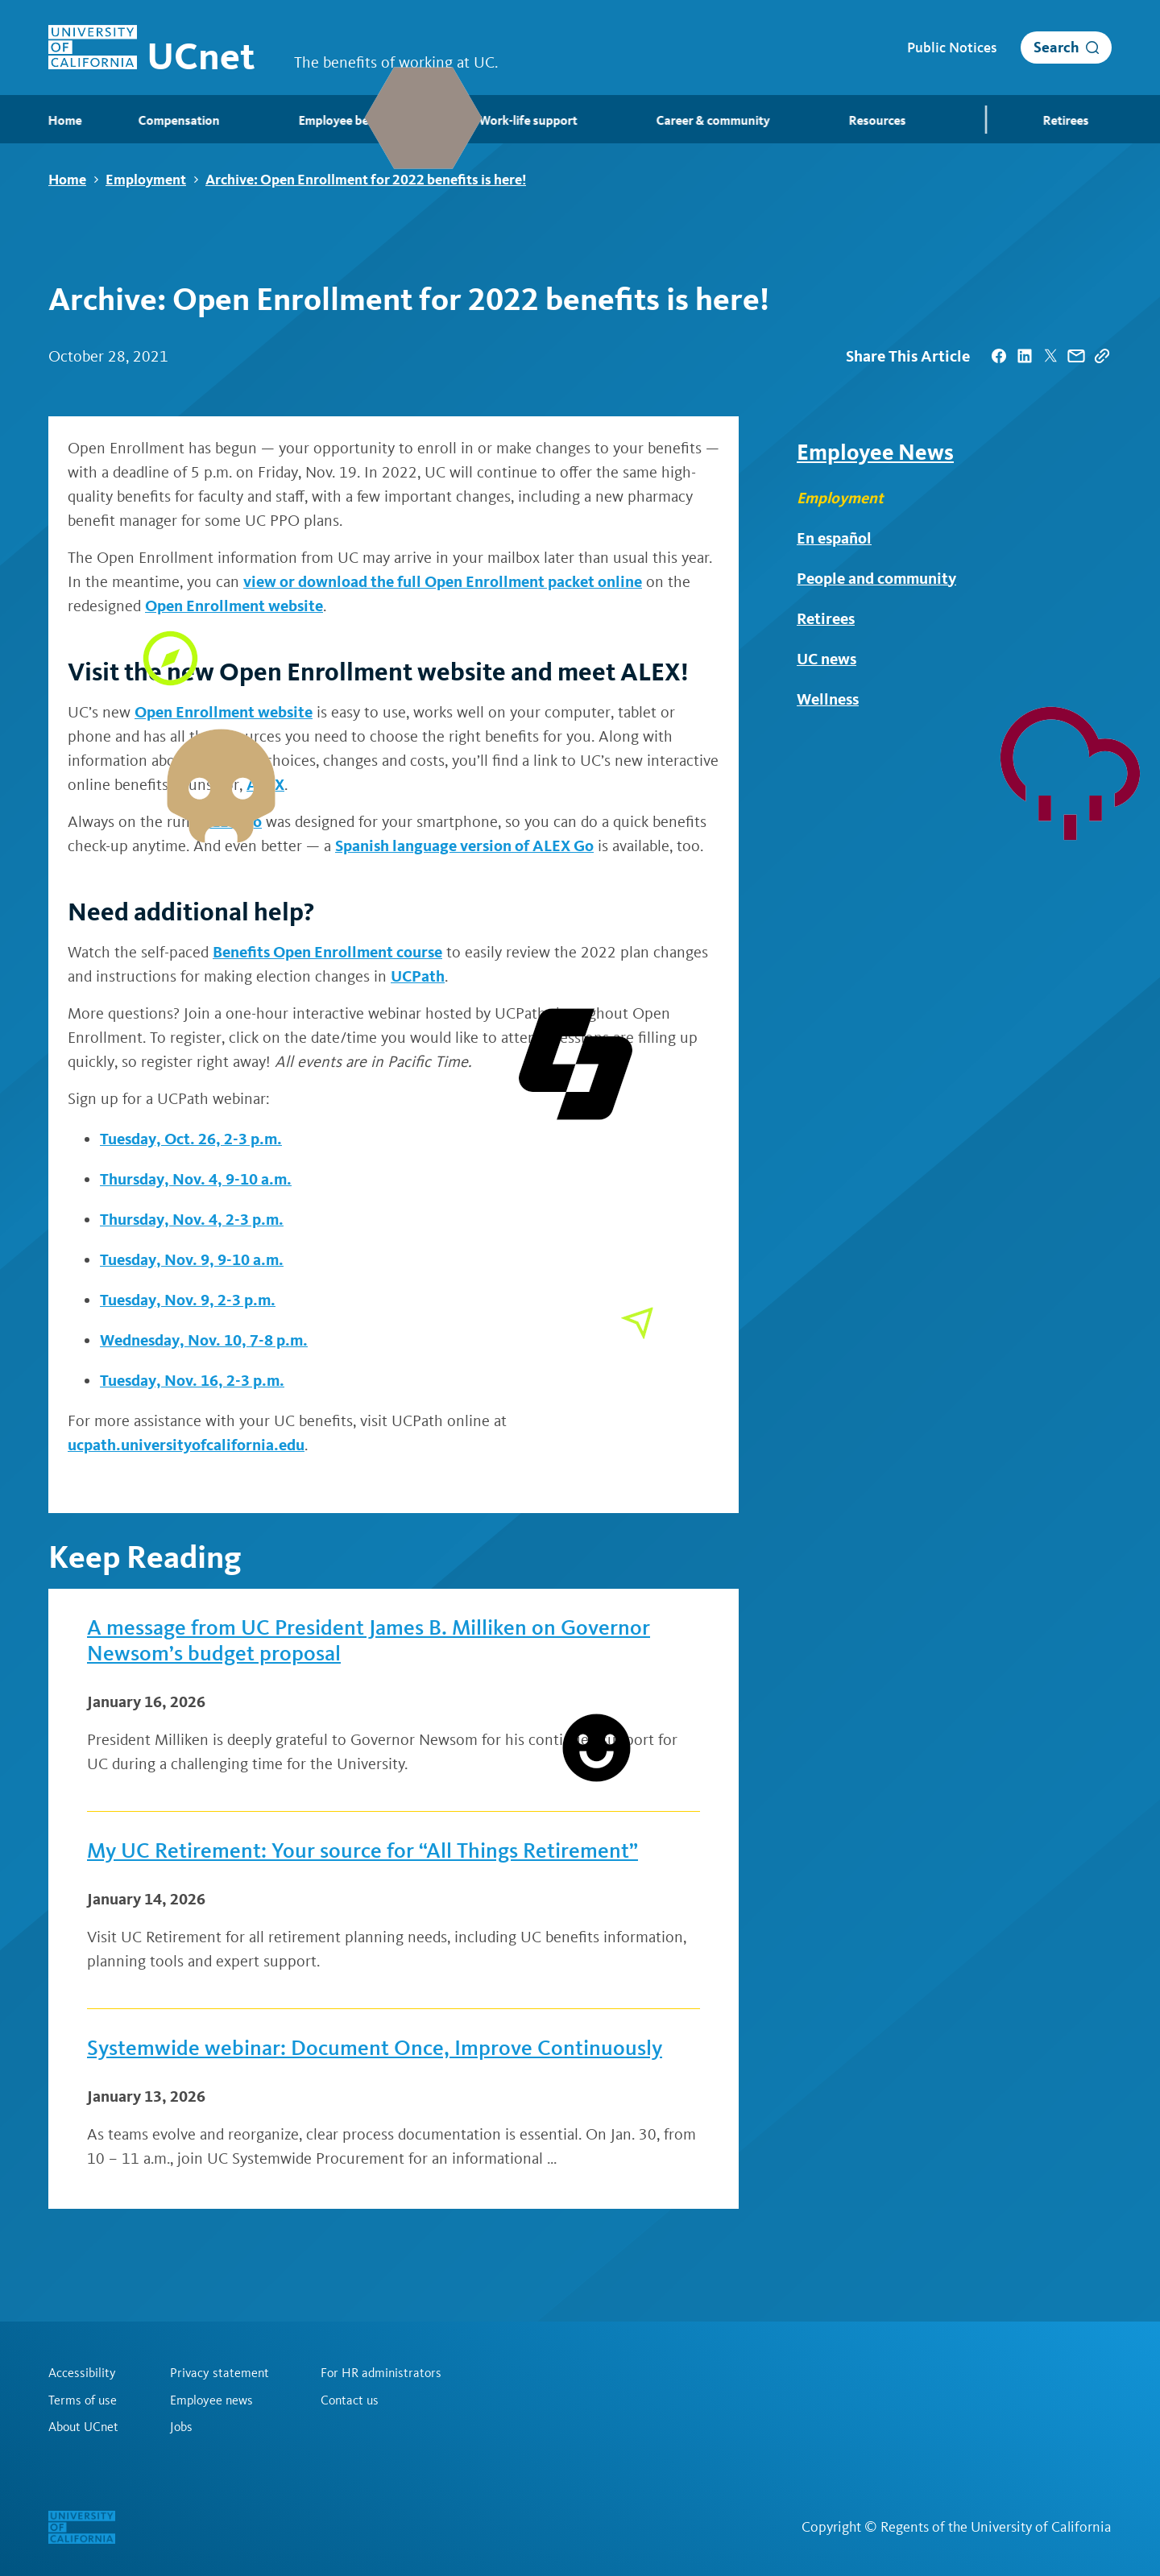 The width and height of the screenshot is (1160, 2576). I want to click on access navigation or direction features, so click(170, 658).